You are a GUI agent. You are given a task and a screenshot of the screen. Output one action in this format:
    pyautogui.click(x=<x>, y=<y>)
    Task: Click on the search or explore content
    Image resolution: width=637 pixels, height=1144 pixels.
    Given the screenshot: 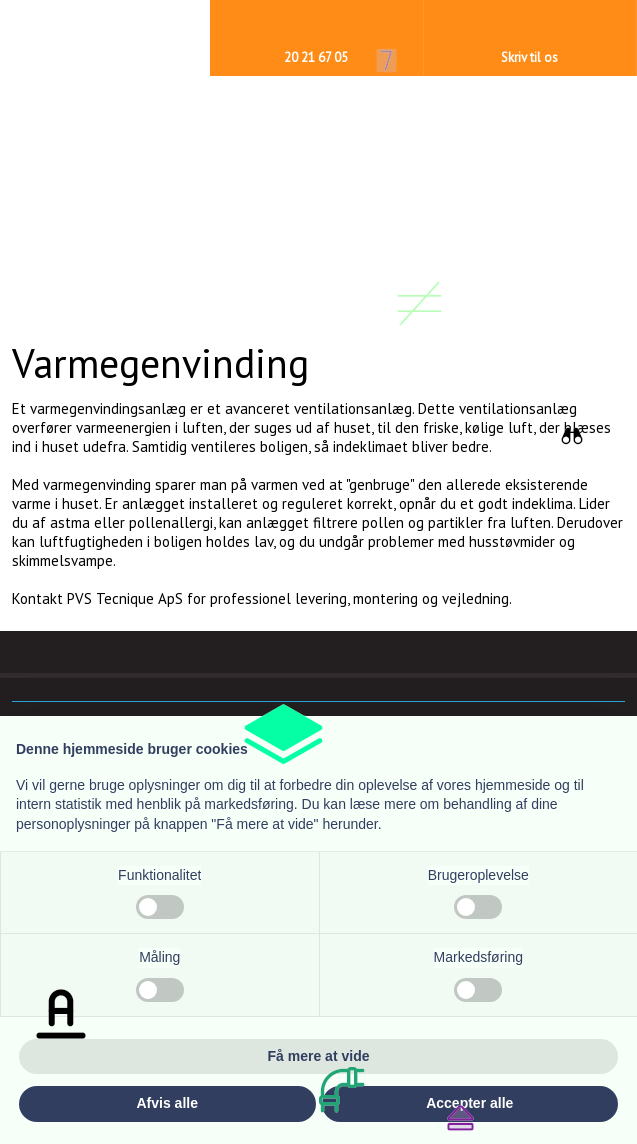 What is the action you would take?
    pyautogui.click(x=572, y=436)
    